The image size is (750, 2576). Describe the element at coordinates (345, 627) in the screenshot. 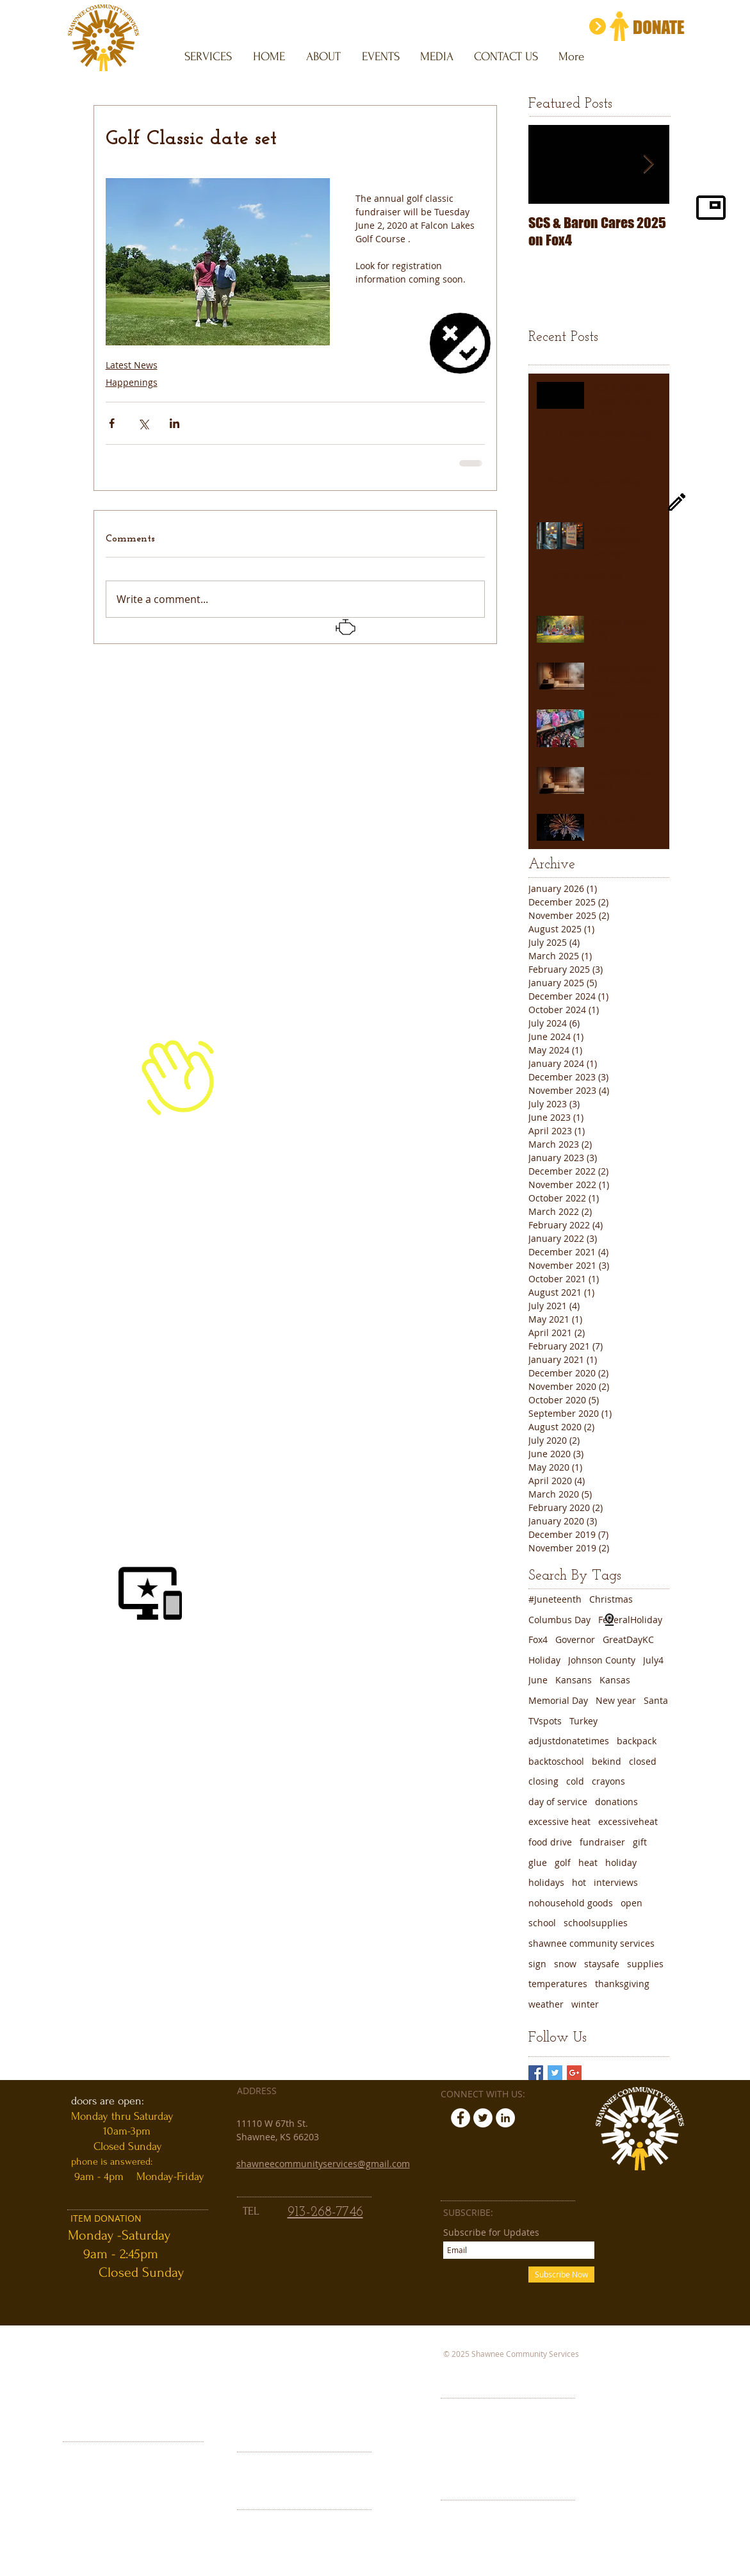

I see `view engine or vehicle diagnostics` at that location.